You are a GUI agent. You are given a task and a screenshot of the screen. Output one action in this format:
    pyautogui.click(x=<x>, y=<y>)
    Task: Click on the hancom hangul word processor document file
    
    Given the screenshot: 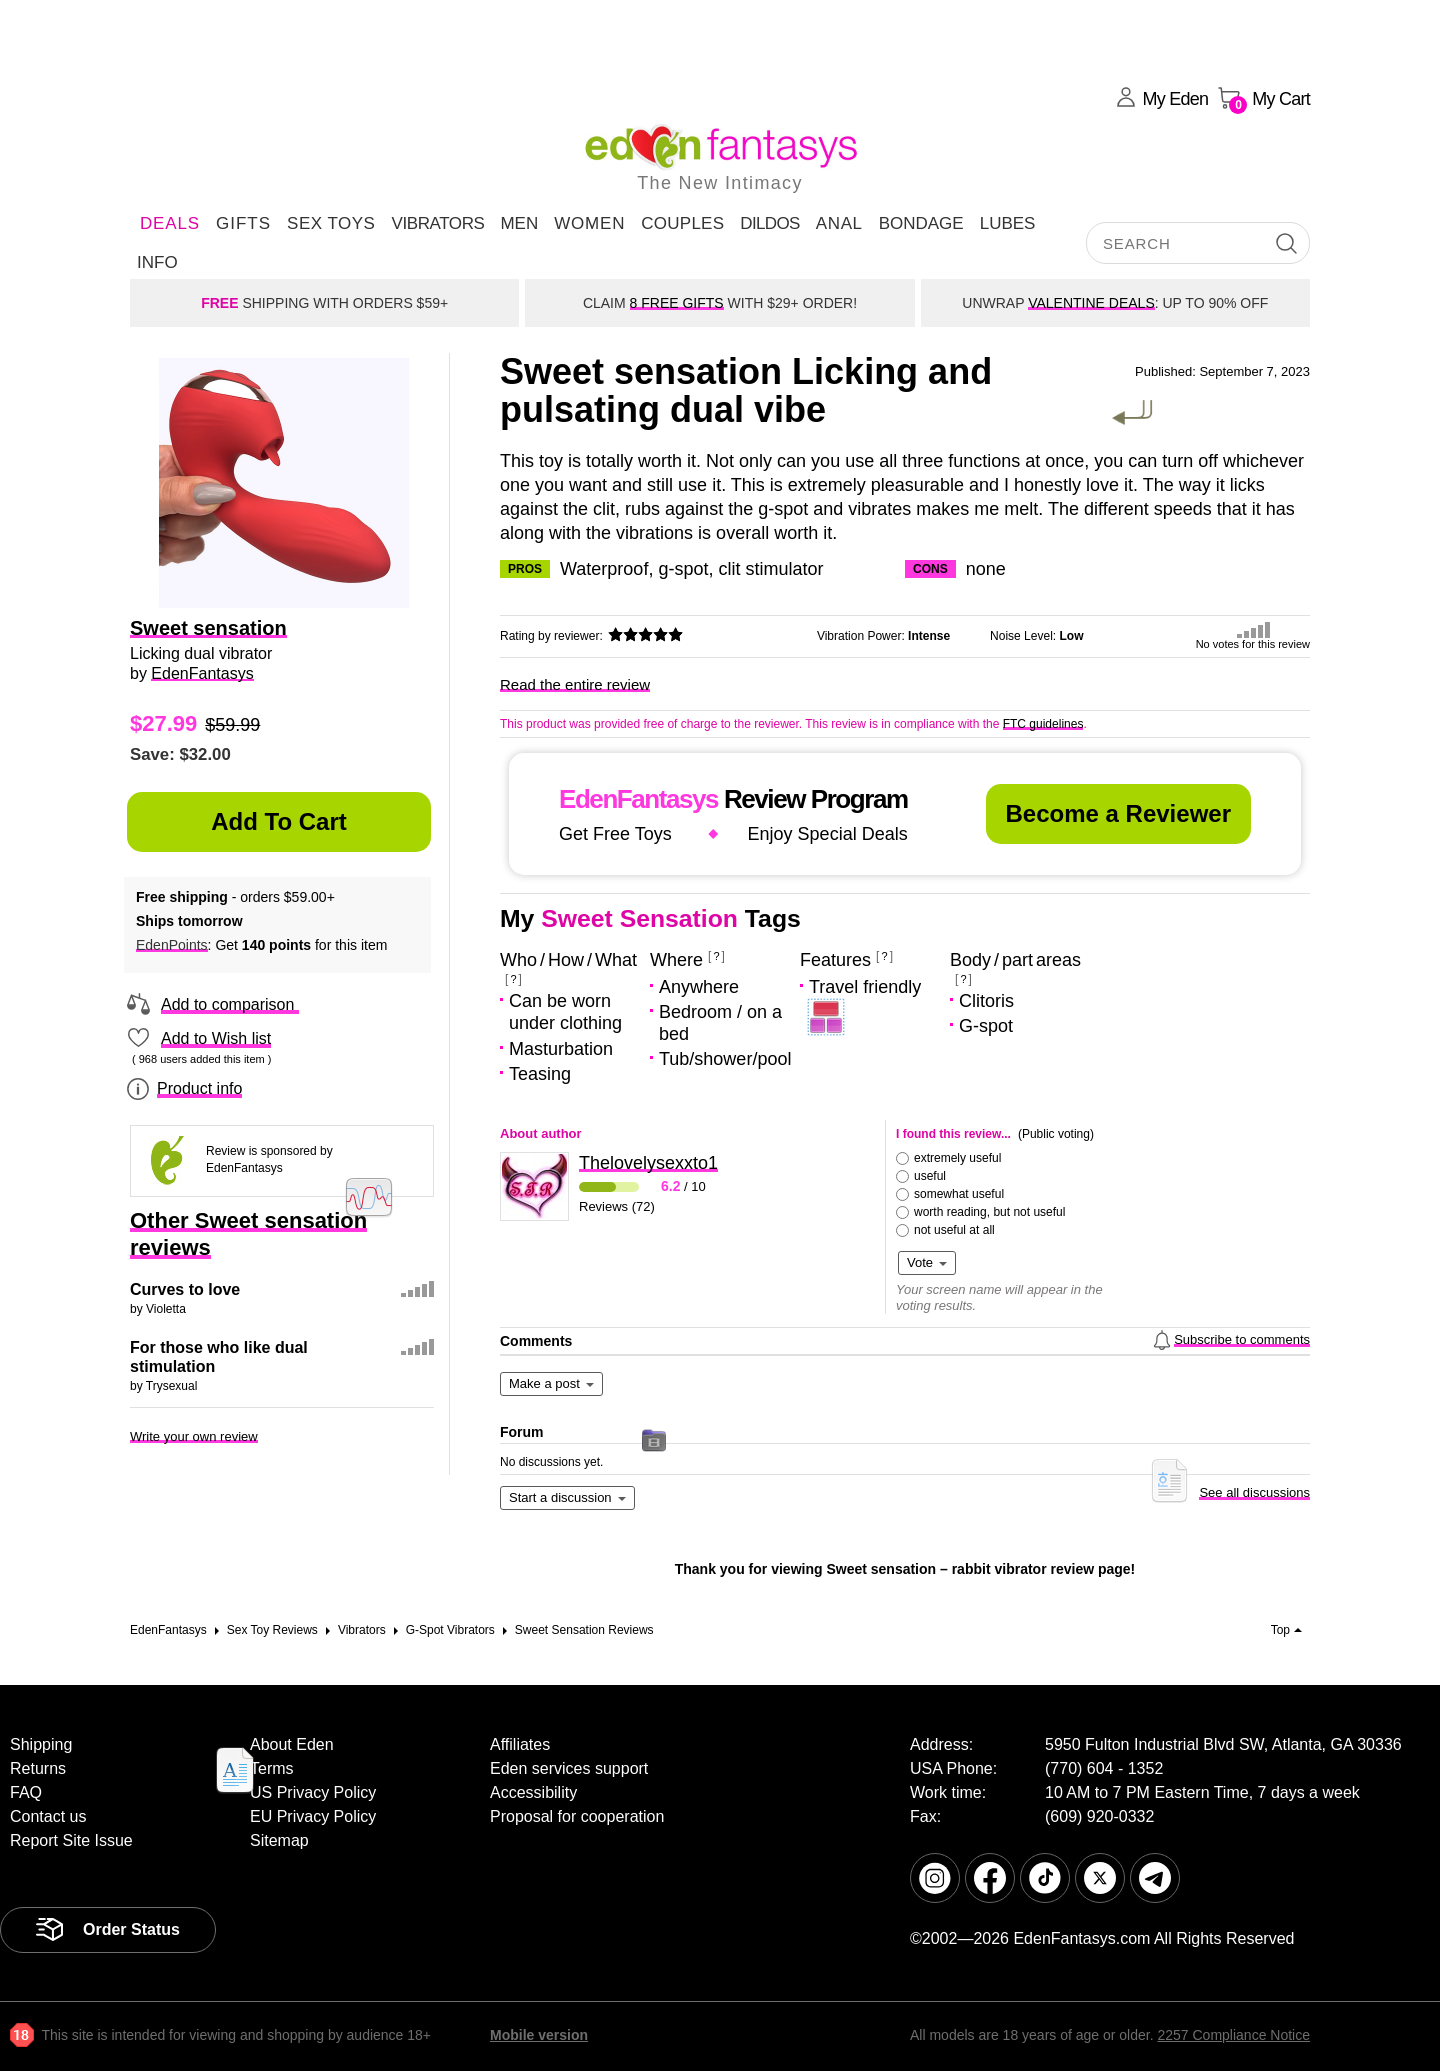 What is the action you would take?
    pyautogui.click(x=1169, y=1480)
    